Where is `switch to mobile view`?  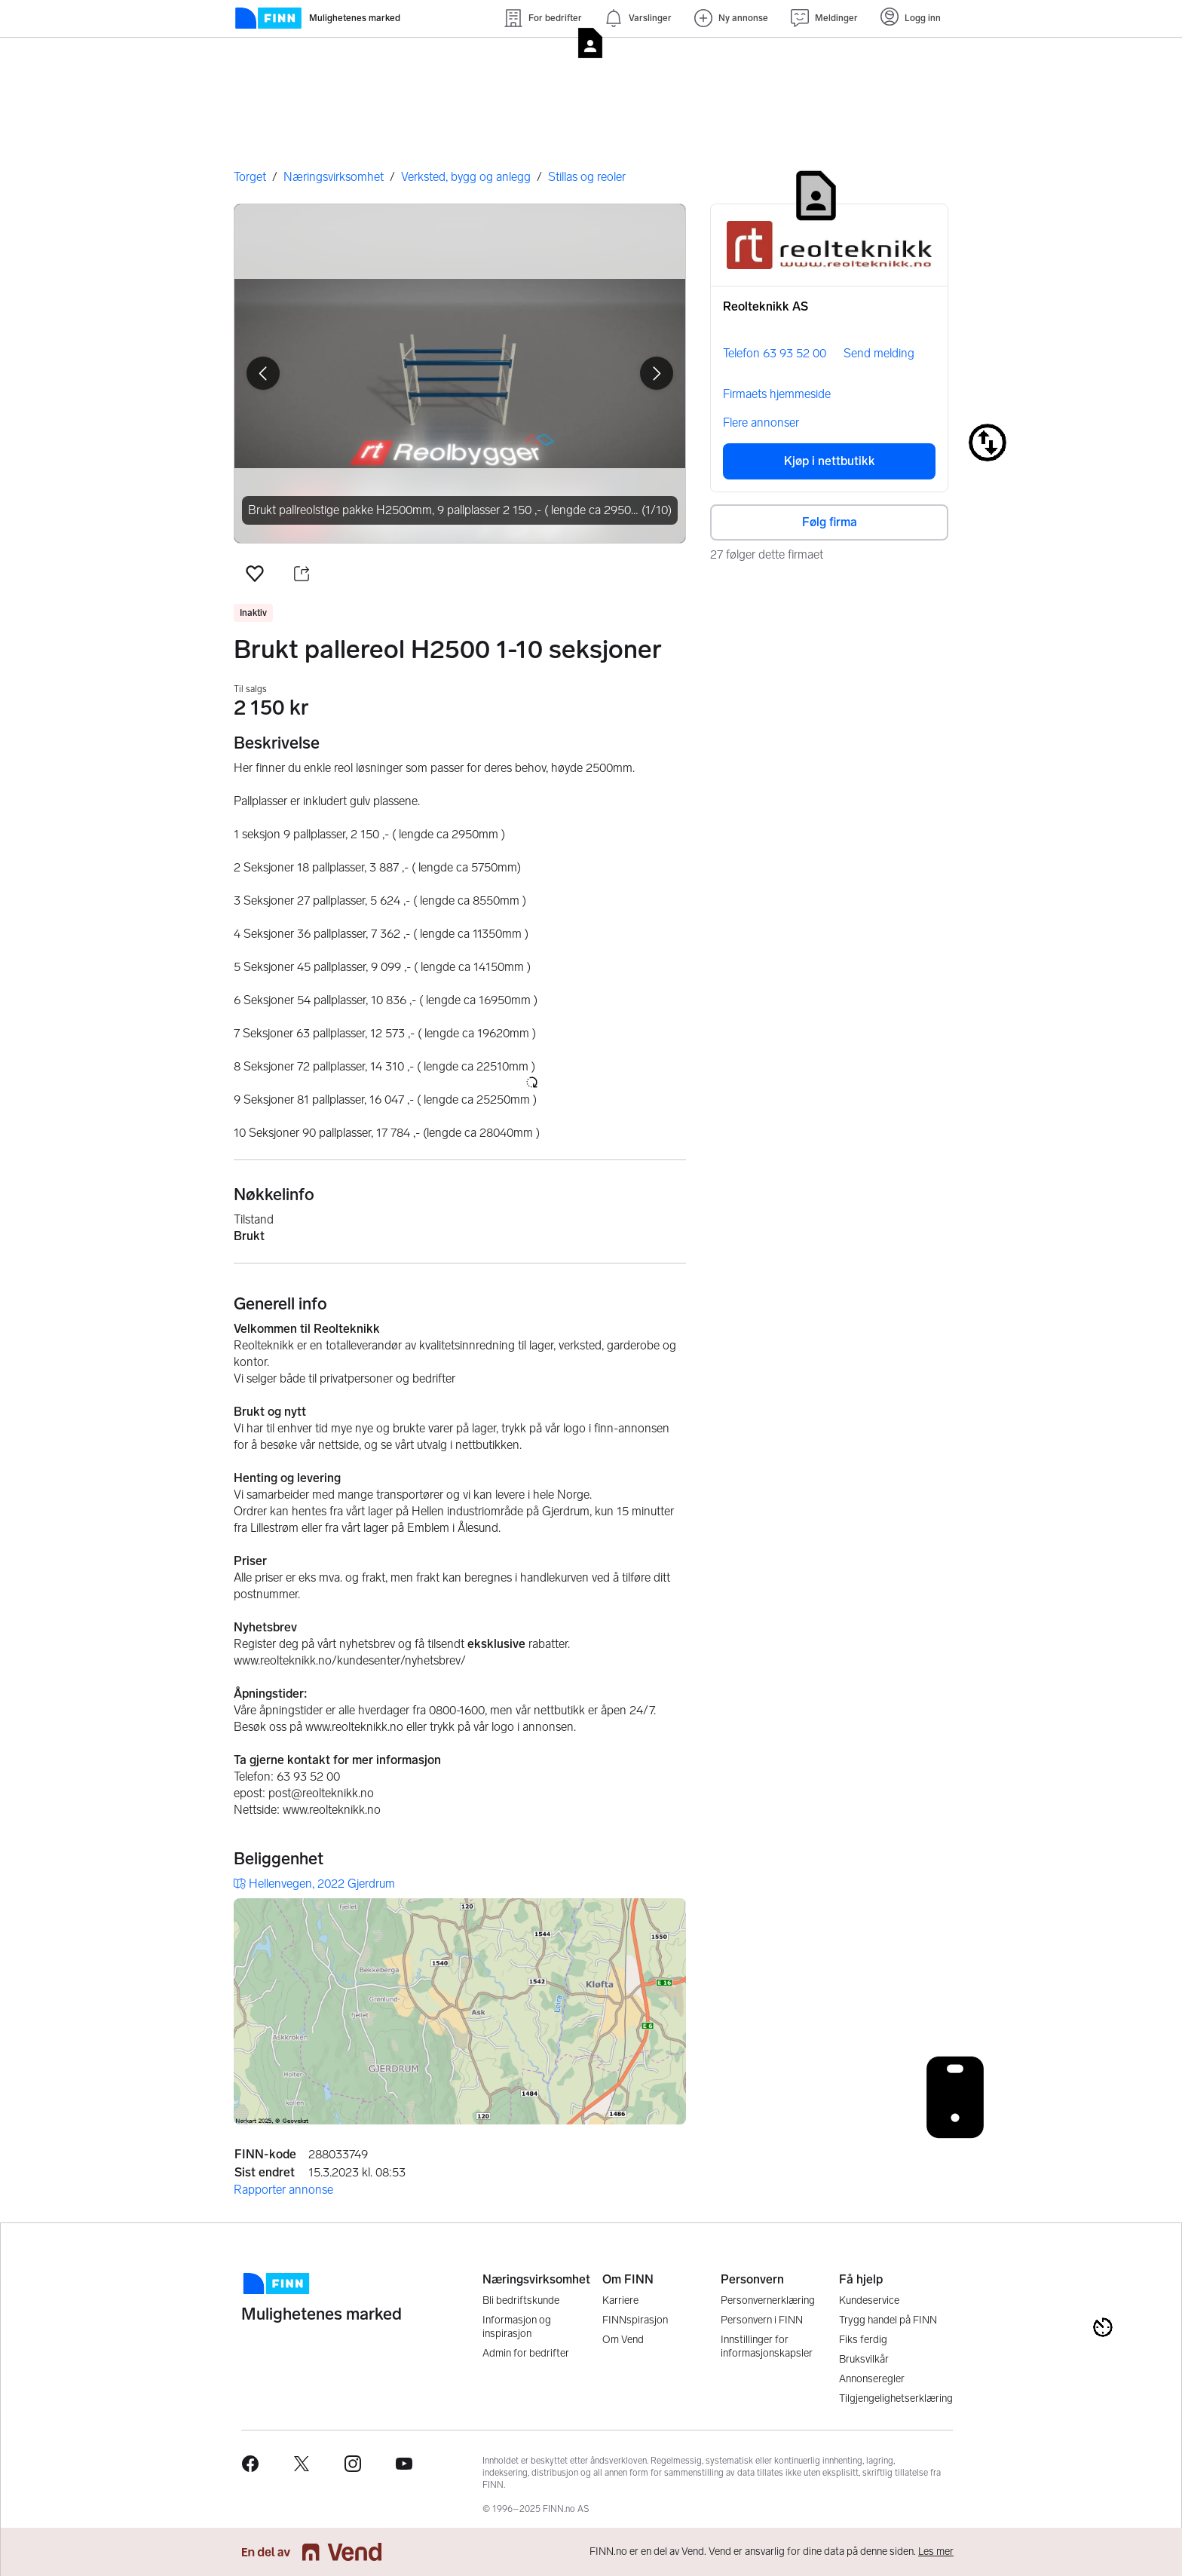
switch to mobile view is located at coordinates (955, 2097).